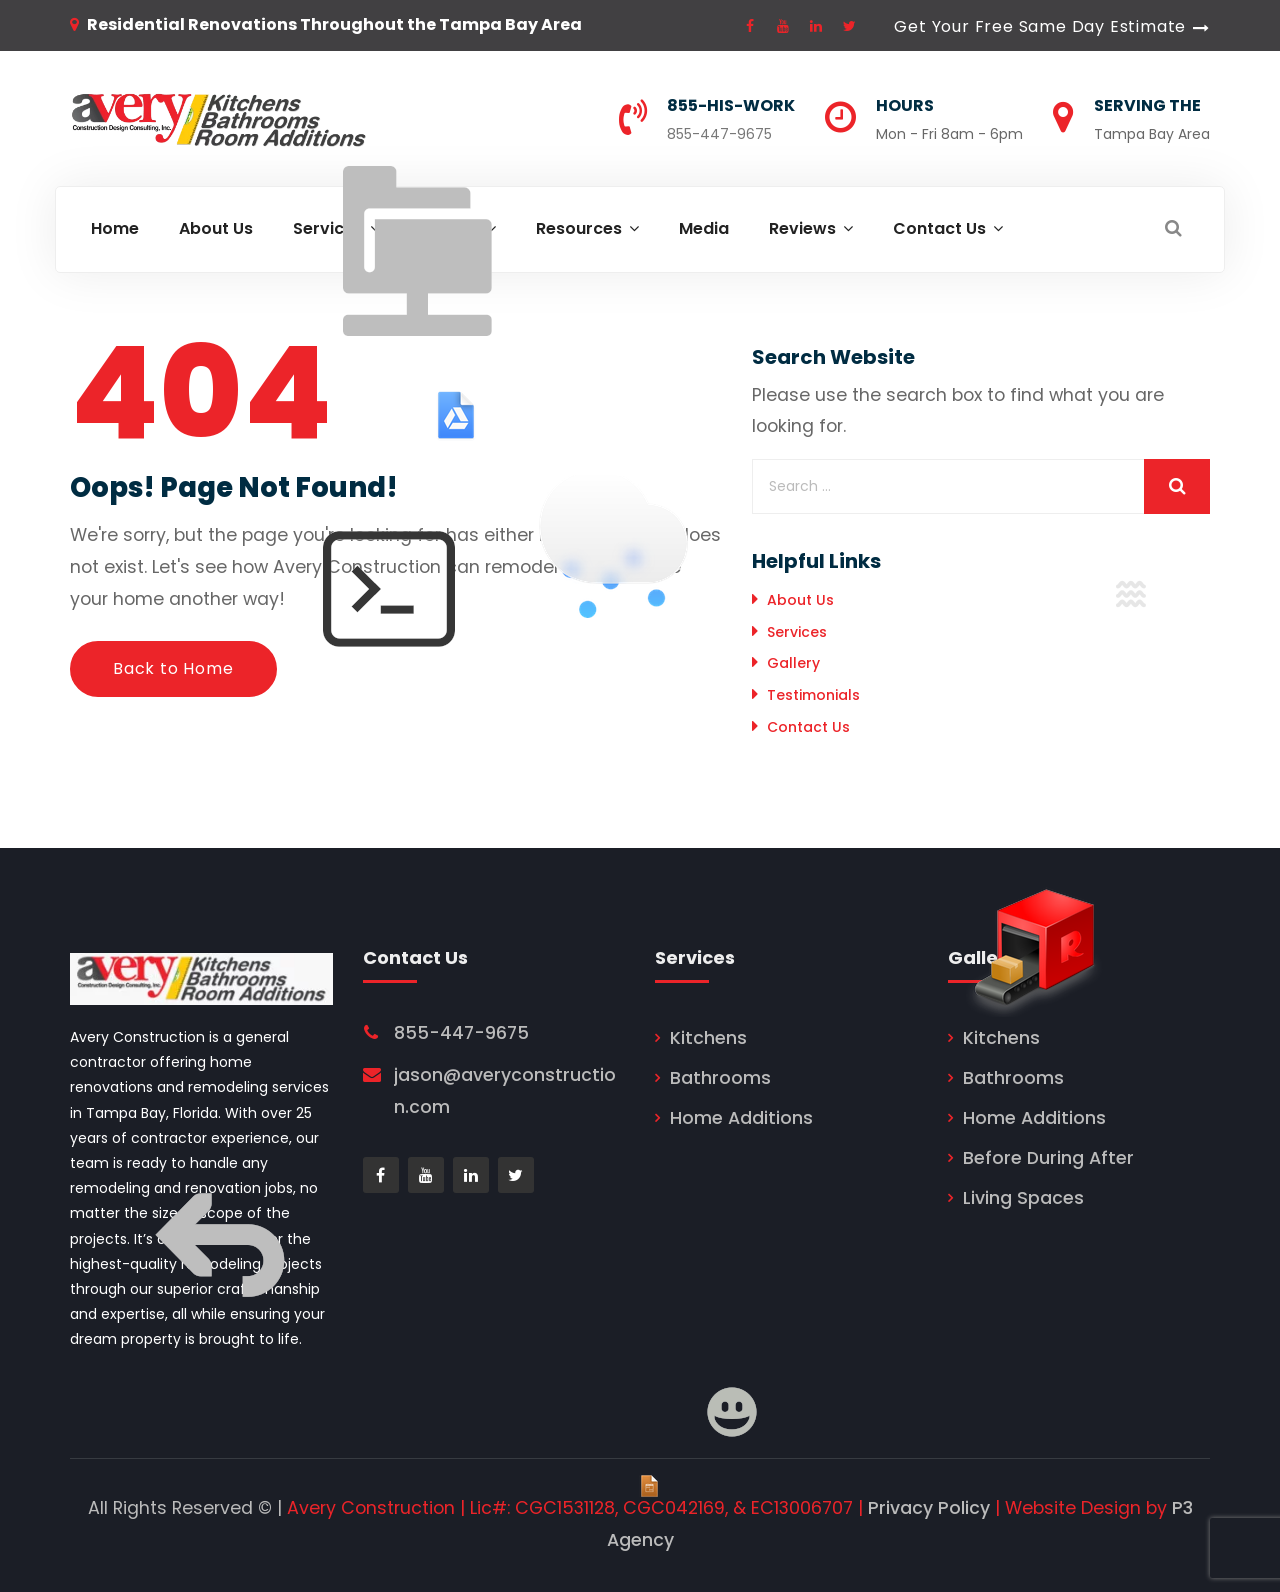 Image resolution: width=1280 pixels, height=1592 pixels. I want to click on indicates foggy weather conditions, so click(1131, 594).